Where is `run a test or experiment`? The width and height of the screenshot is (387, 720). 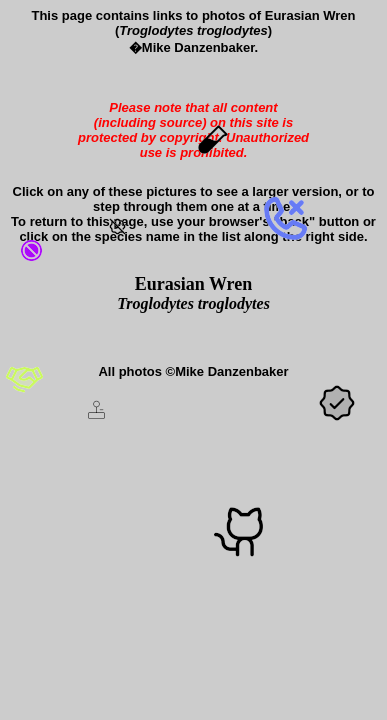 run a test or experiment is located at coordinates (212, 139).